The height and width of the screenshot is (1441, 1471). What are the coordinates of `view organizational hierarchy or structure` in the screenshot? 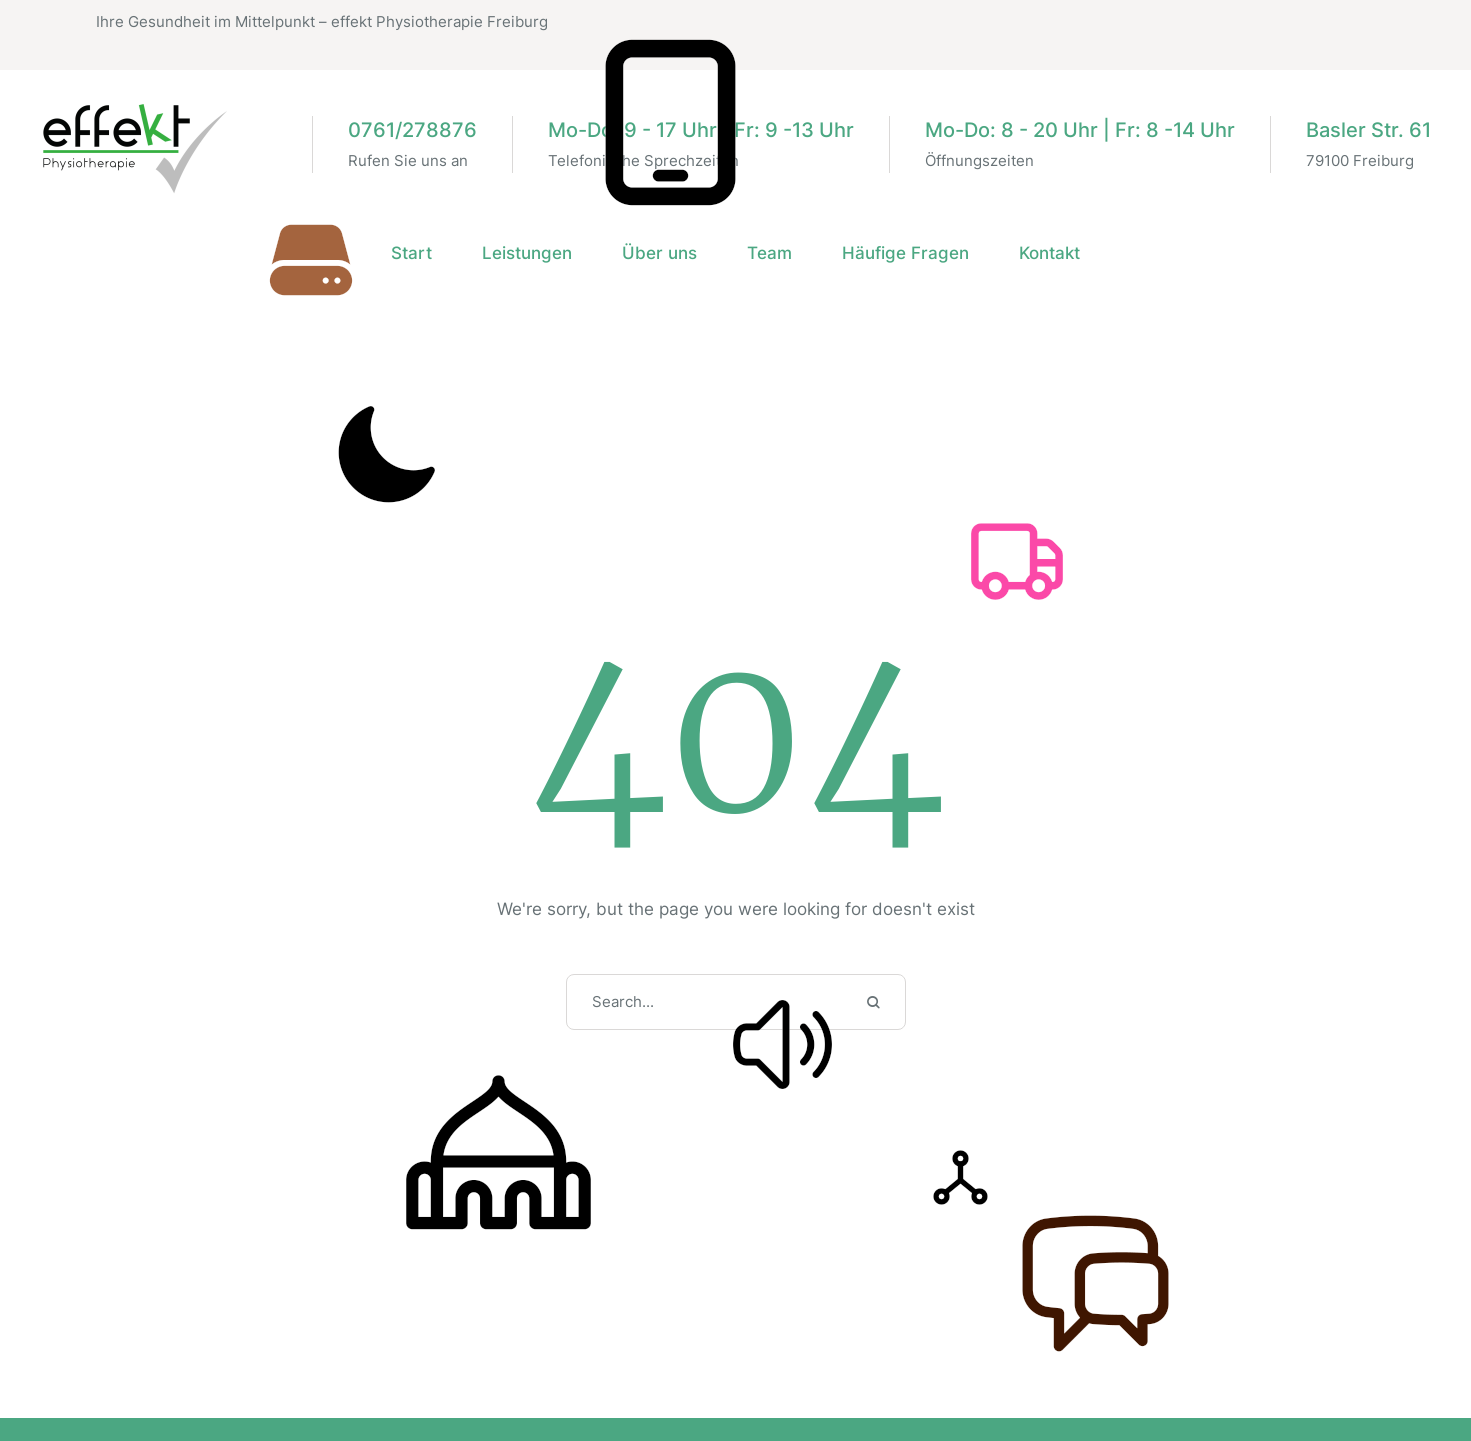 It's located at (960, 1177).